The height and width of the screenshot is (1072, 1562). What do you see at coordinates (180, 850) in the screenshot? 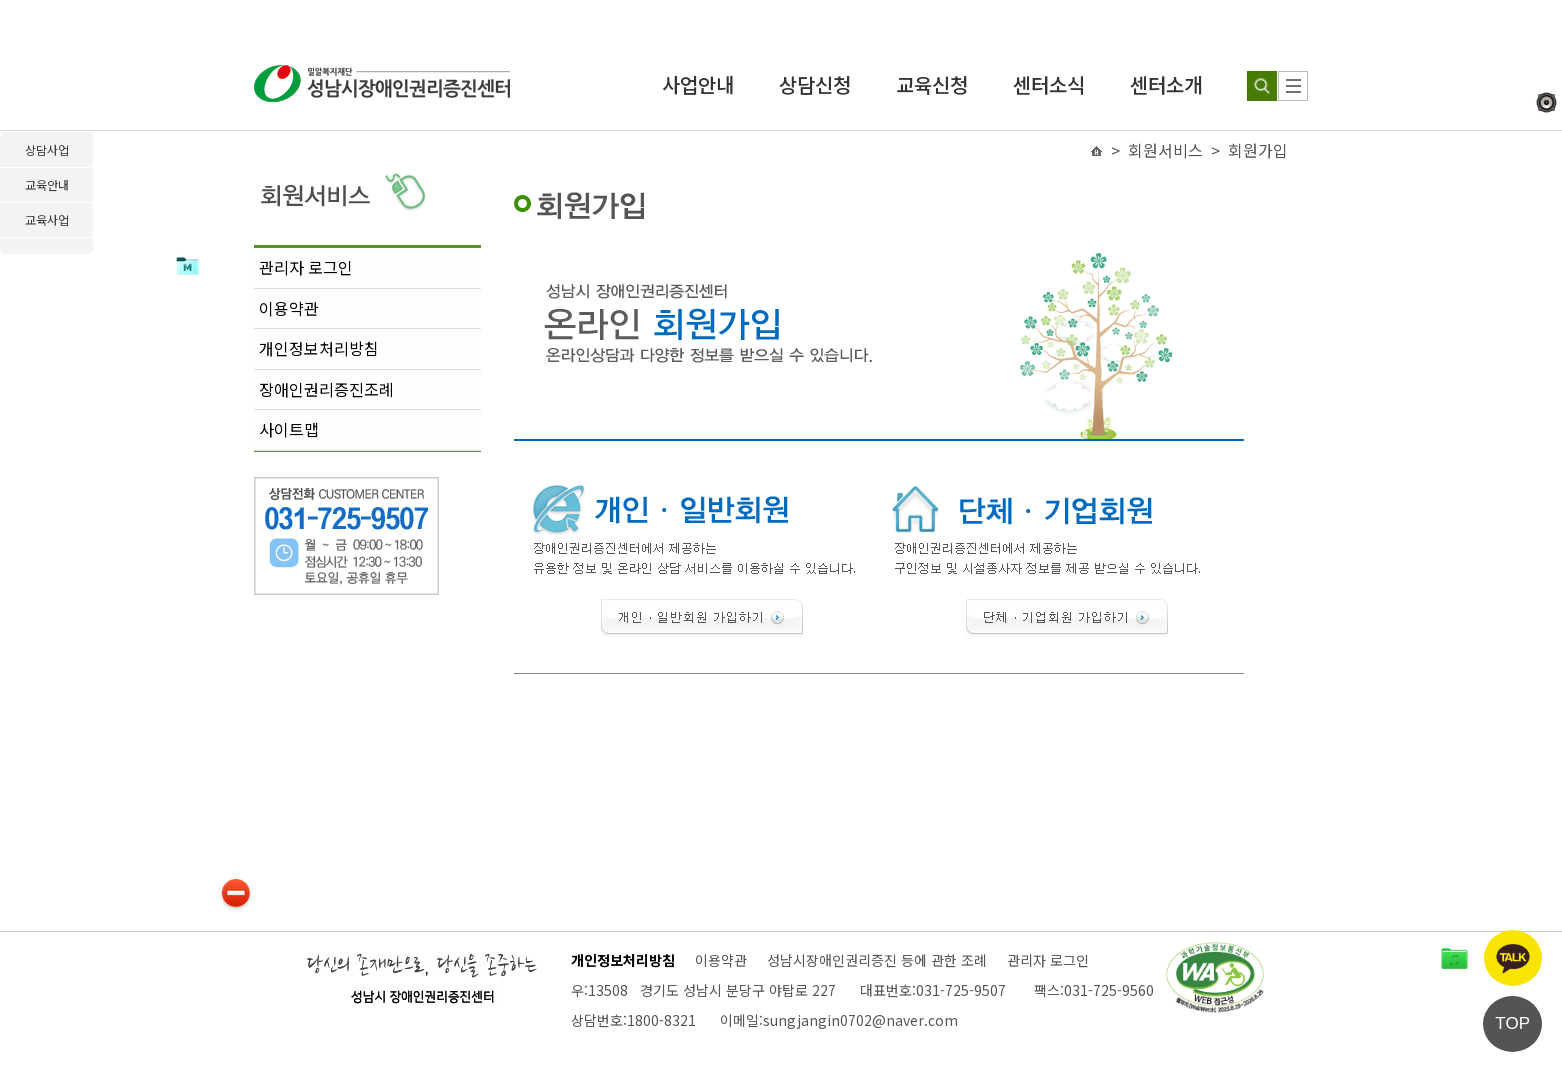
I see `indicates a private or restricted folder` at bounding box center [180, 850].